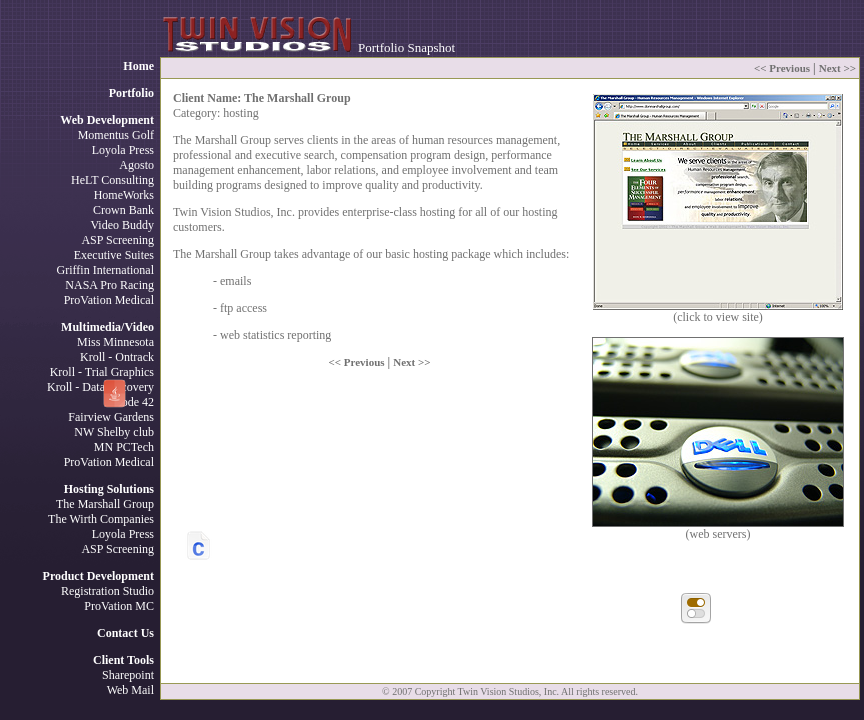  What do you see at coordinates (198, 545) in the screenshot?
I see `a C programming language source file` at bounding box center [198, 545].